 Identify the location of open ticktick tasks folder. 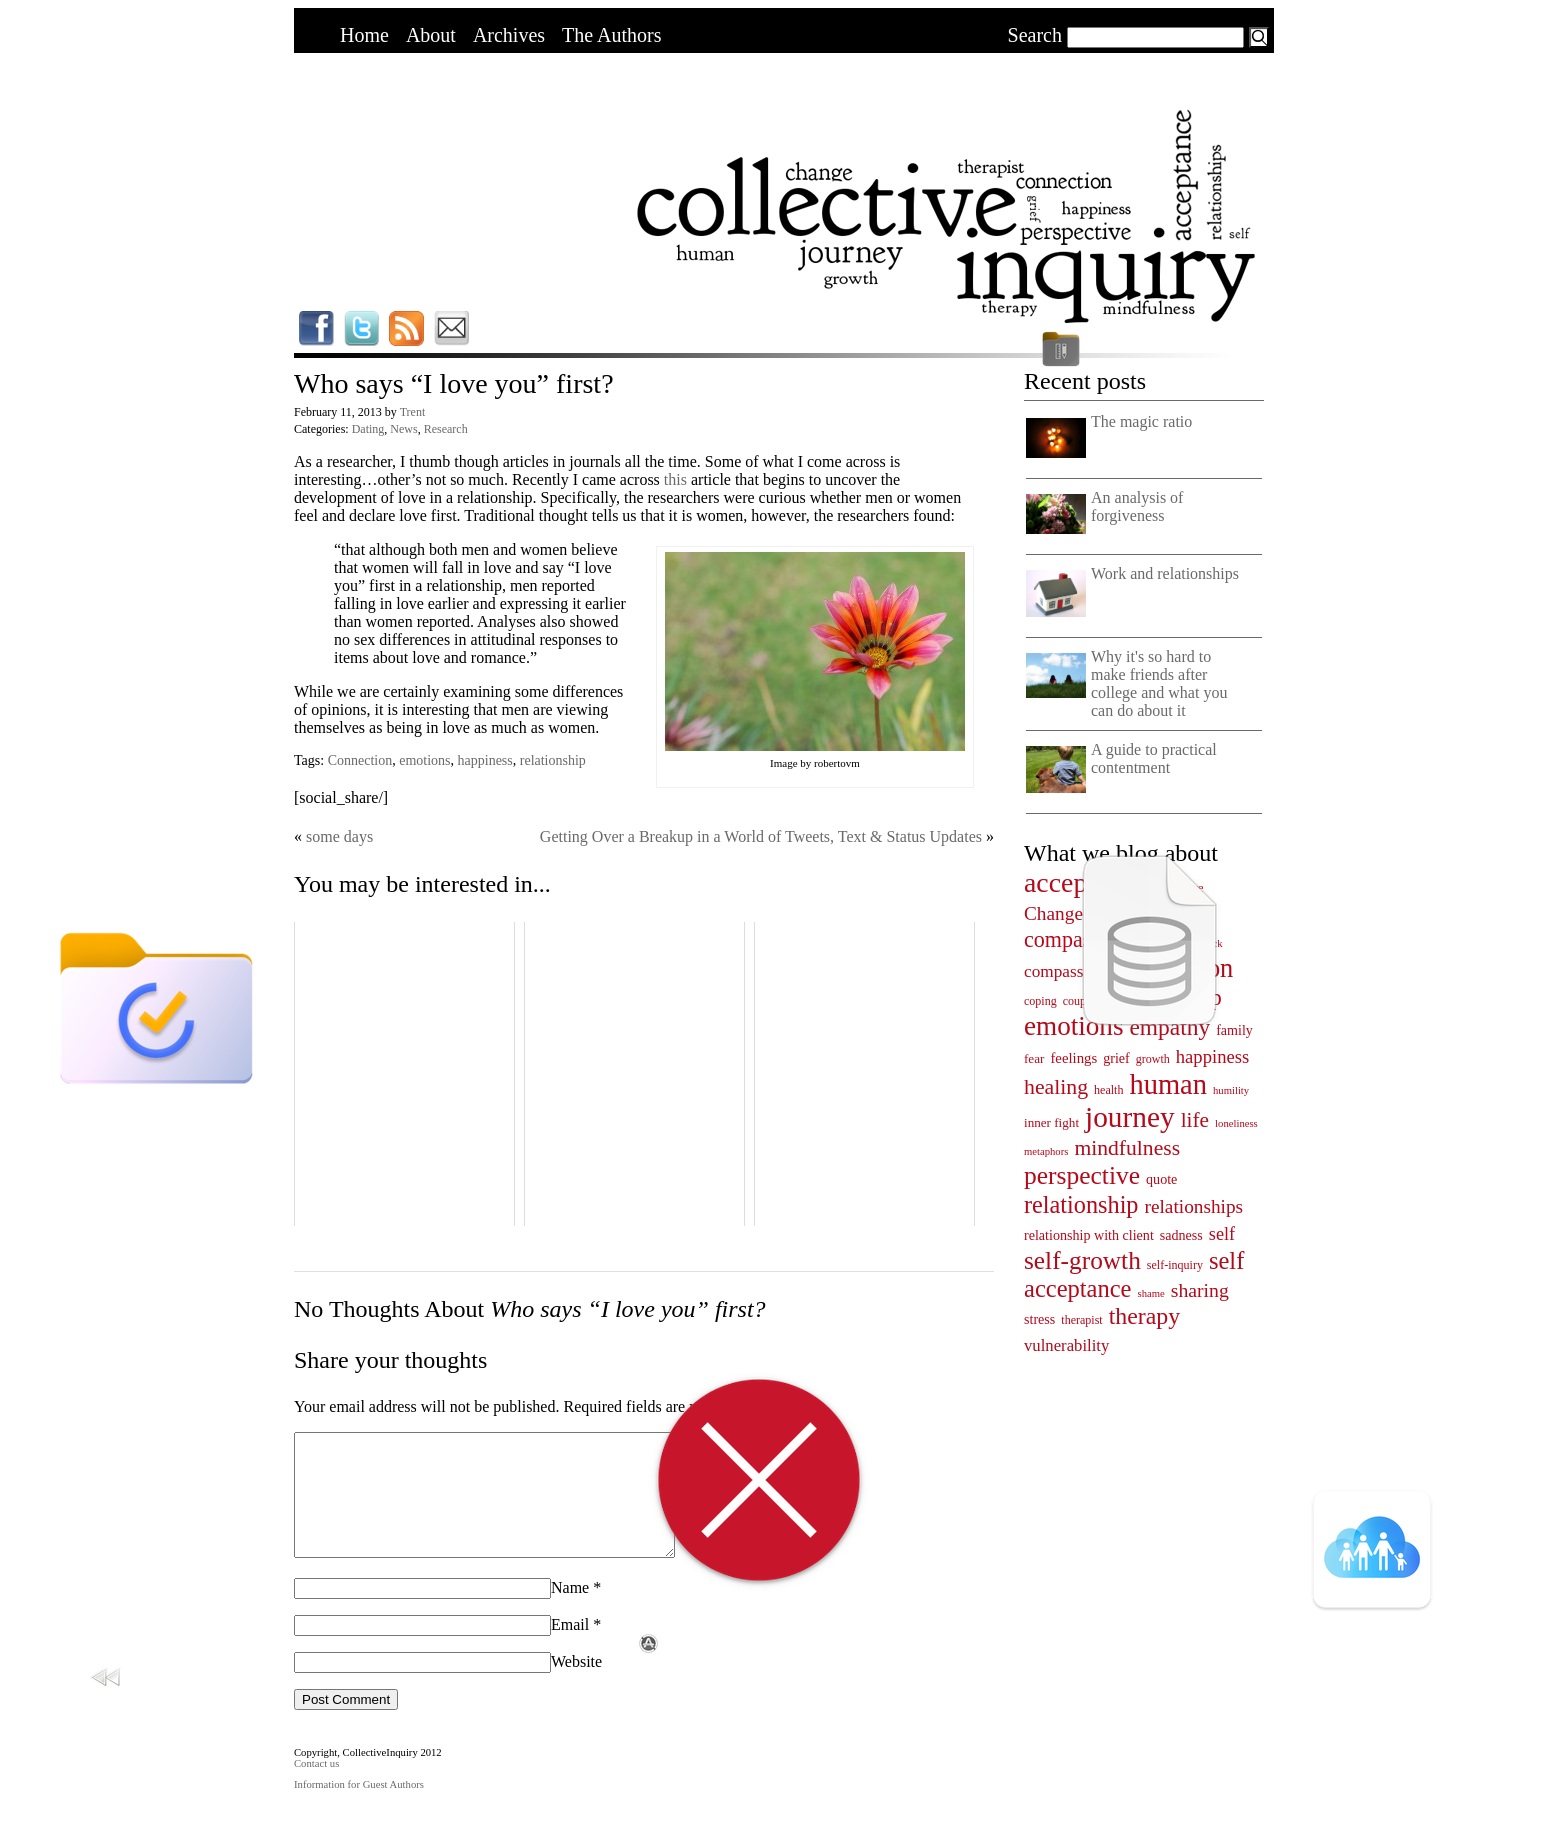
(155, 1013).